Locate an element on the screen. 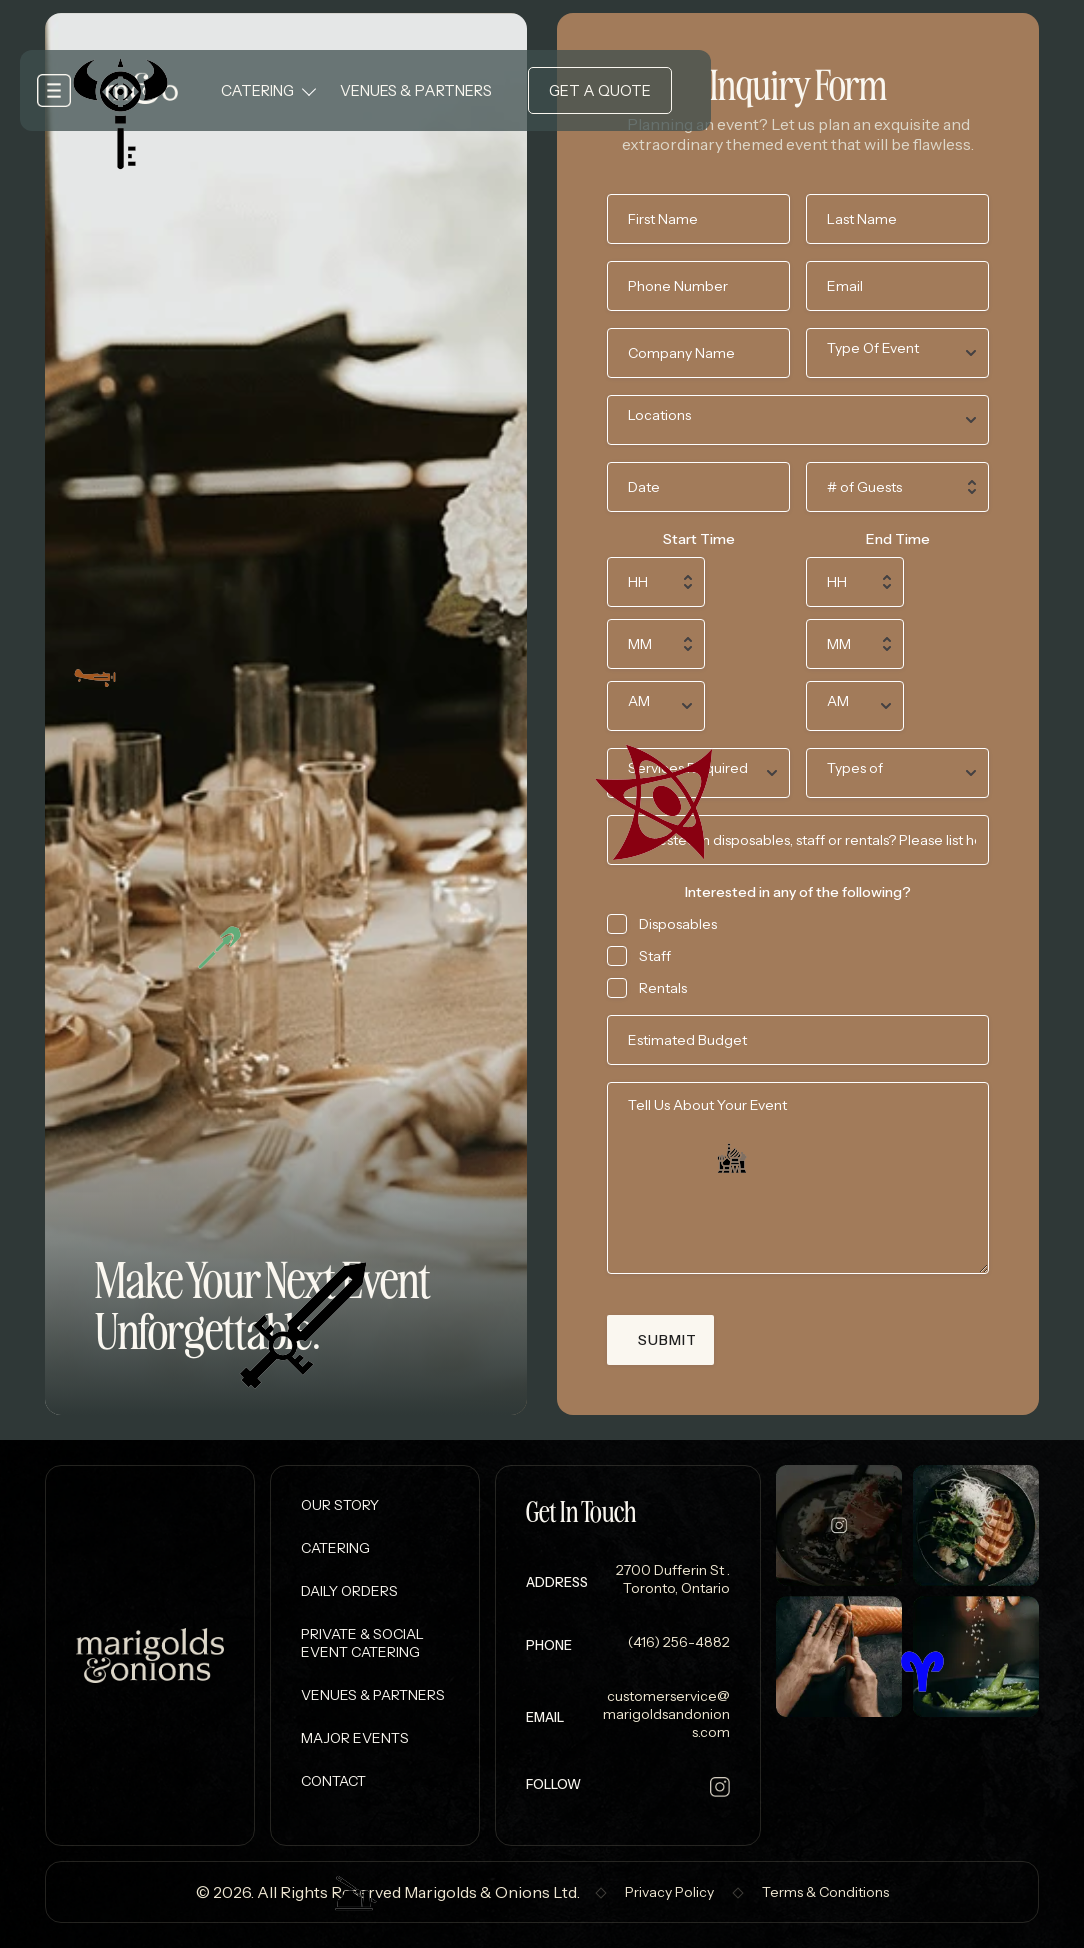  indicates a flexible or customizable reward/rating is located at coordinates (653, 803).